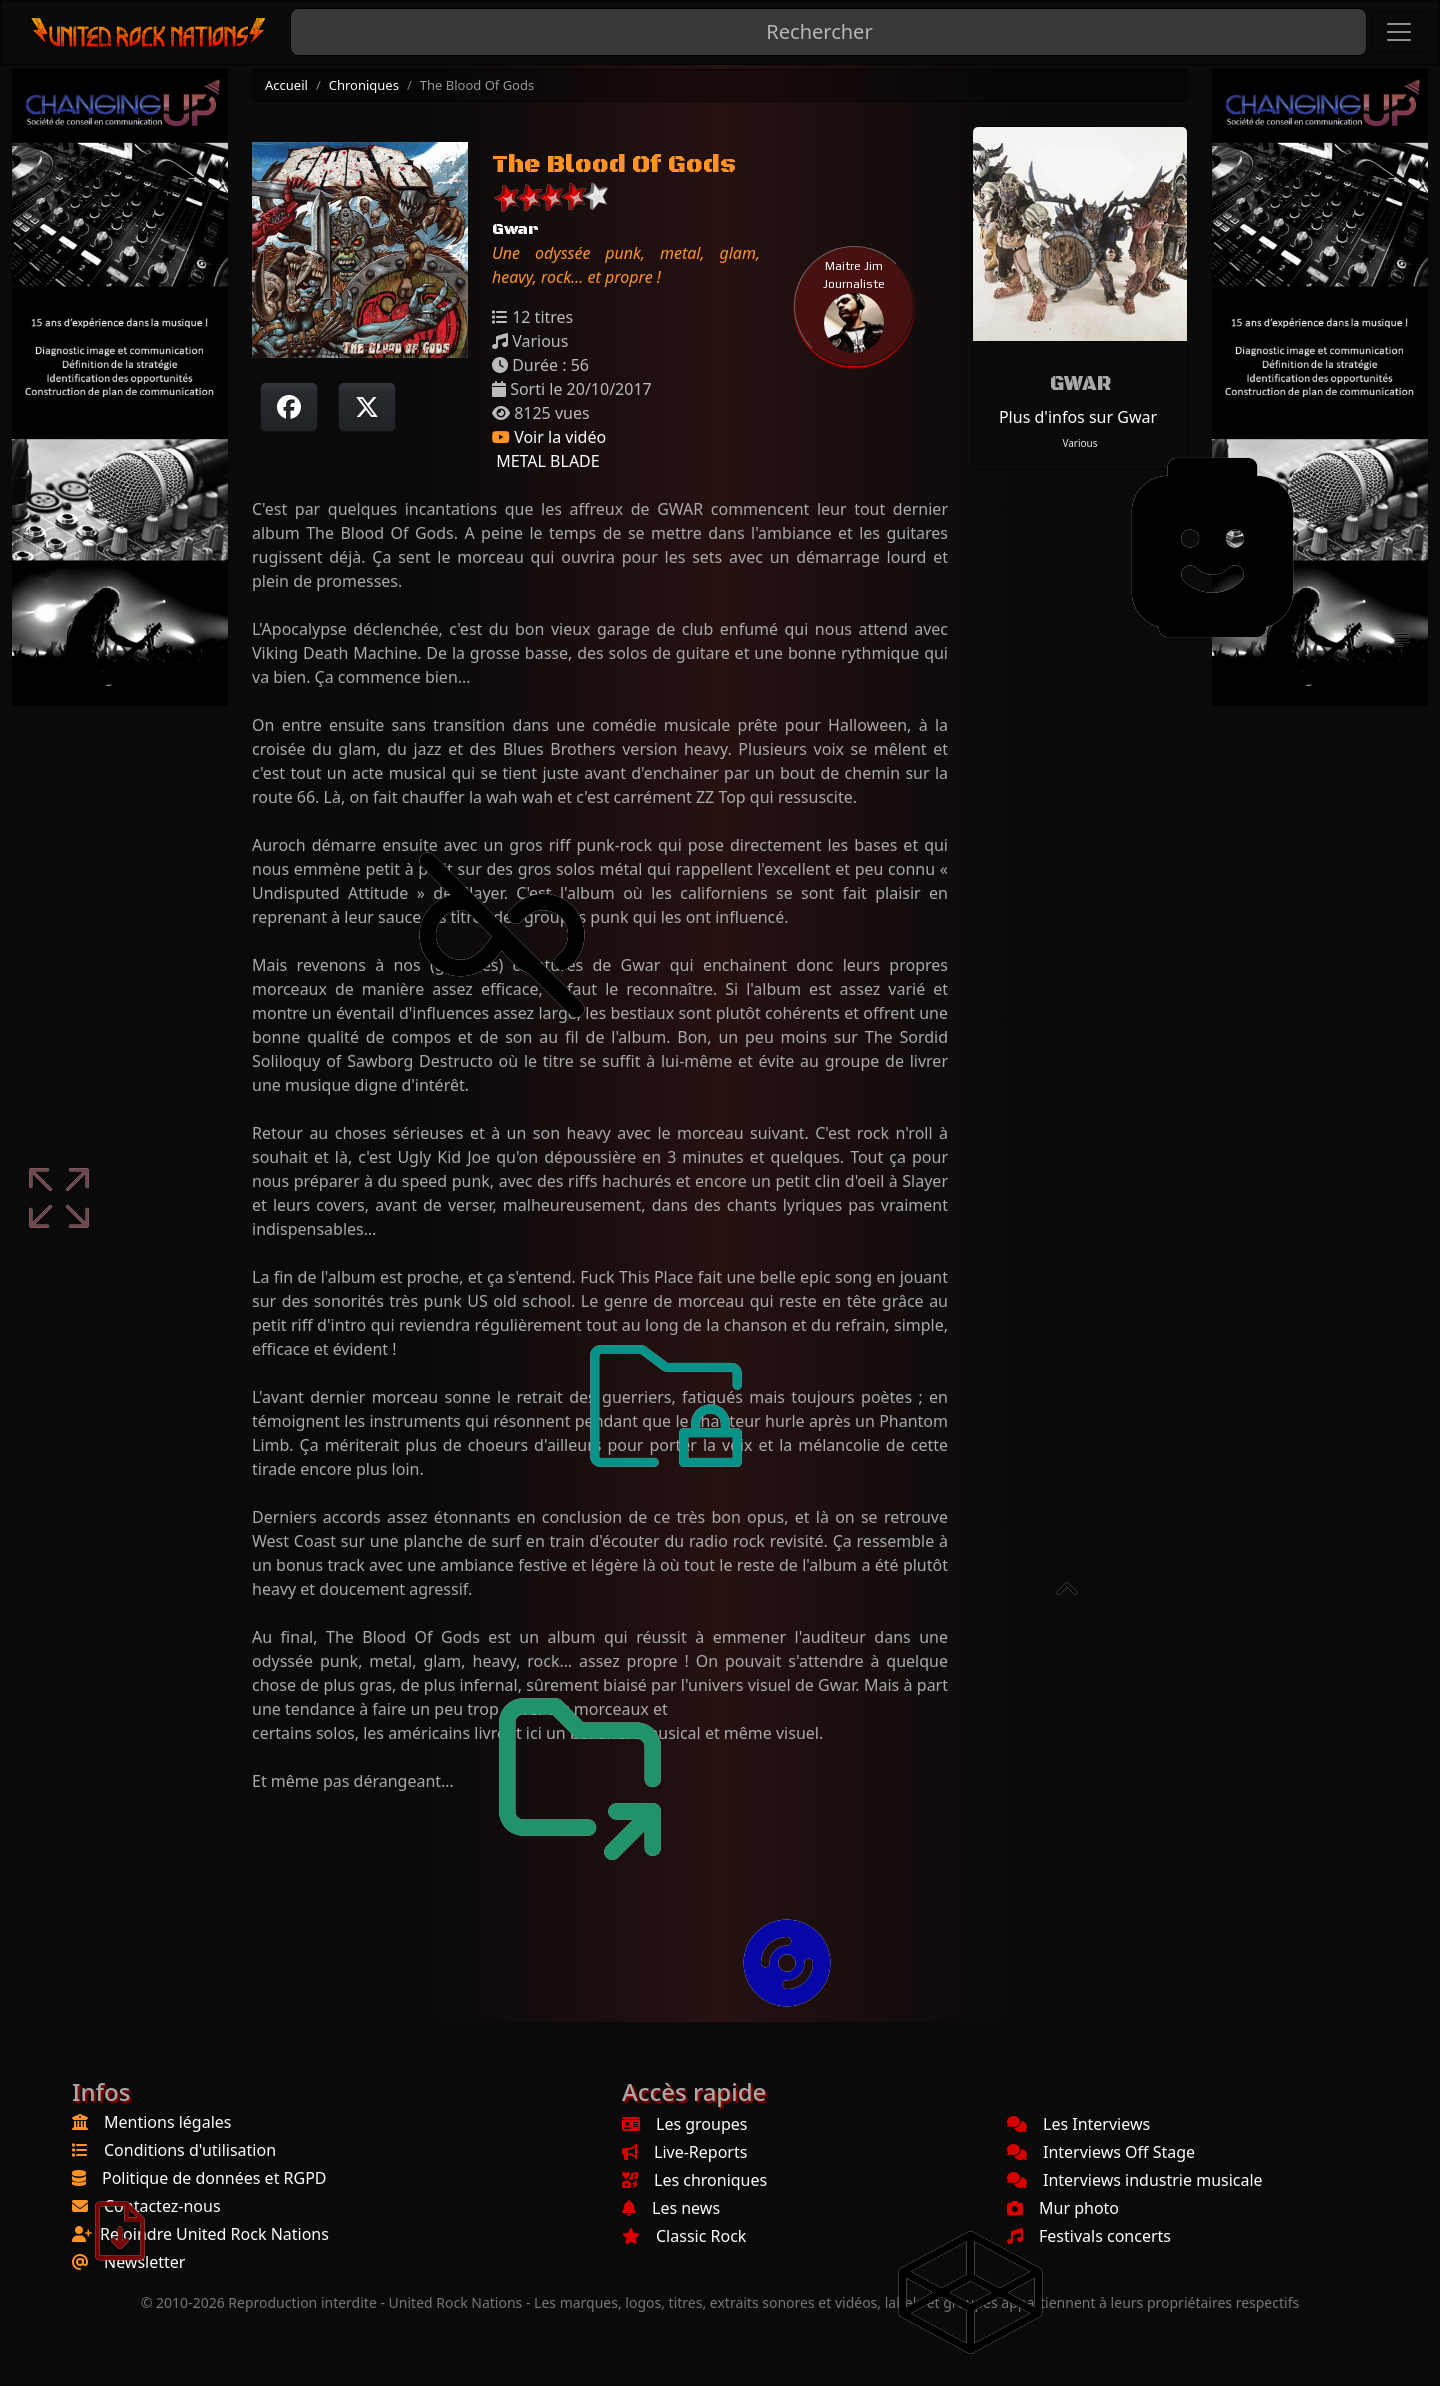 Image resolution: width=1440 pixels, height=2386 pixels. What do you see at coordinates (1402, 640) in the screenshot?
I see `view document subject or content summary` at bounding box center [1402, 640].